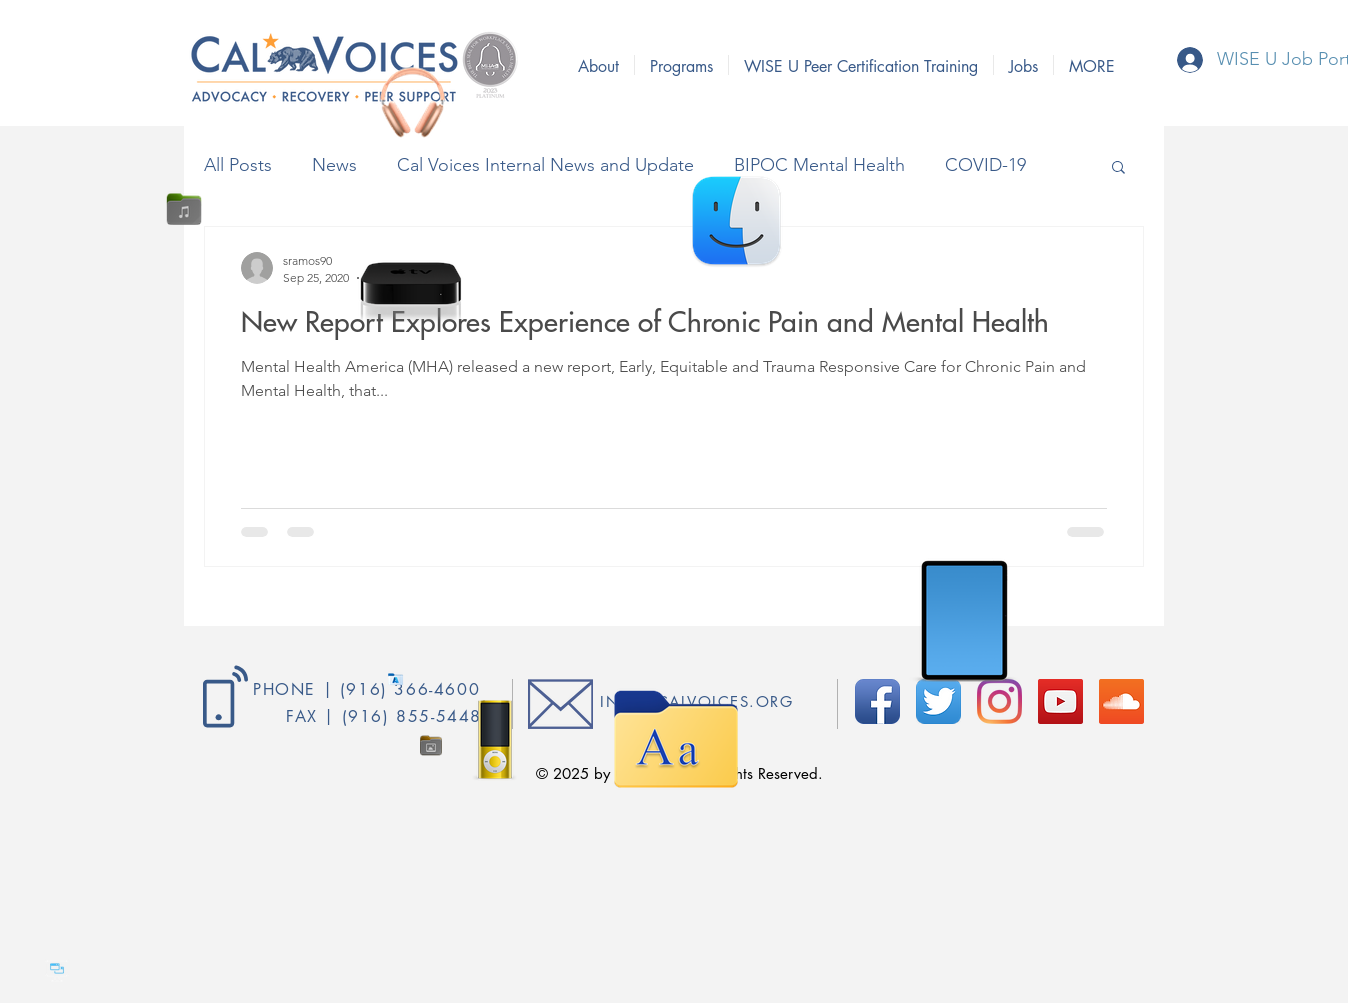 The height and width of the screenshot is (1003, 1348). I want to click on open your music folder, so click(184, 209).